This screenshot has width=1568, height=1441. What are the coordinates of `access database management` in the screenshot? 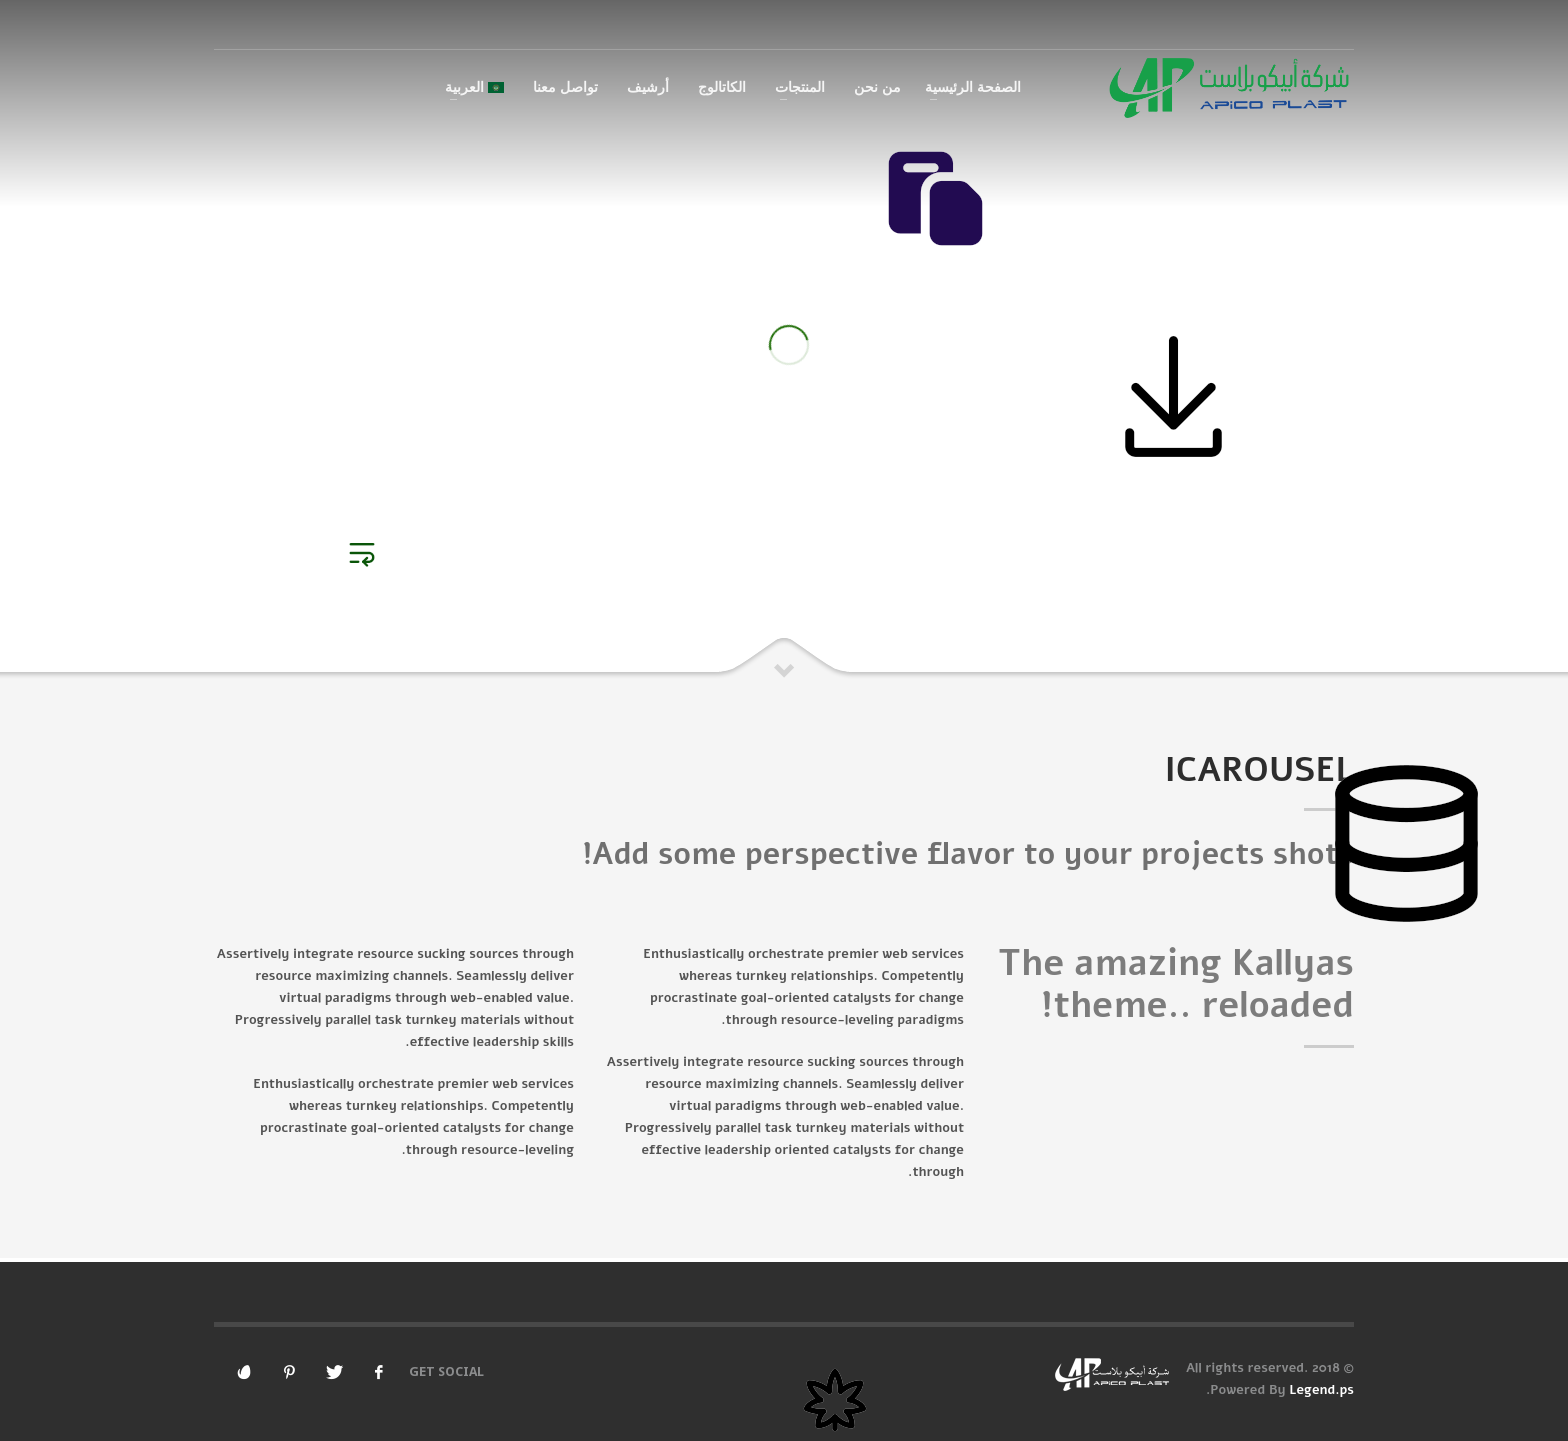 It's located at (1406, 843).